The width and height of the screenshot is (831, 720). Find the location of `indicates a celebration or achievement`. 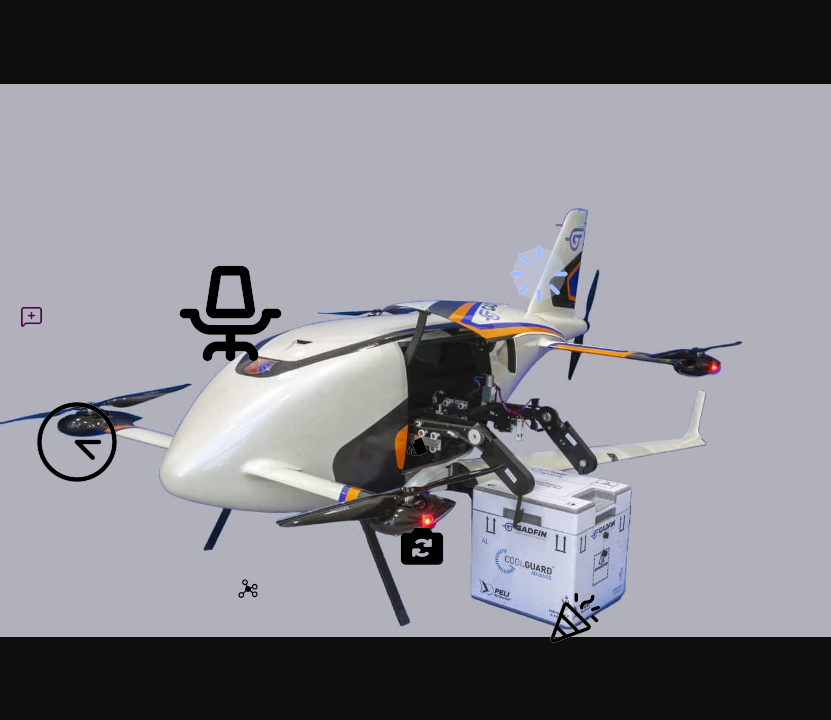

indicates a celebration or achievement is located at coordinates (572, 620).